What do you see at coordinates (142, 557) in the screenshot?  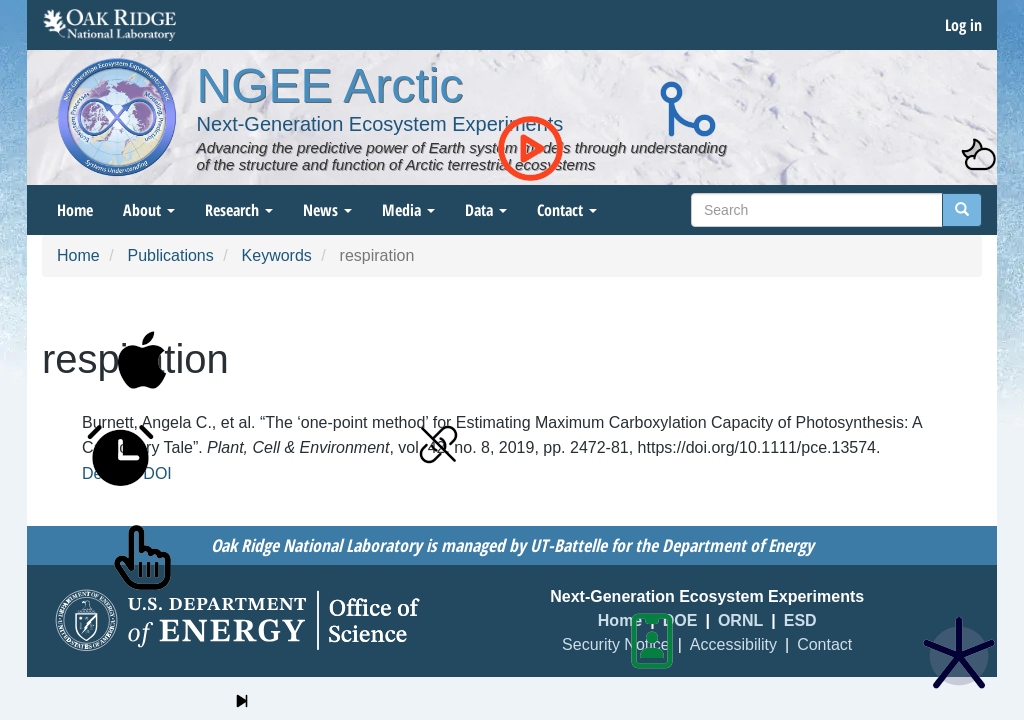 I see `tap or click to select` at bounding box center [142, 557].